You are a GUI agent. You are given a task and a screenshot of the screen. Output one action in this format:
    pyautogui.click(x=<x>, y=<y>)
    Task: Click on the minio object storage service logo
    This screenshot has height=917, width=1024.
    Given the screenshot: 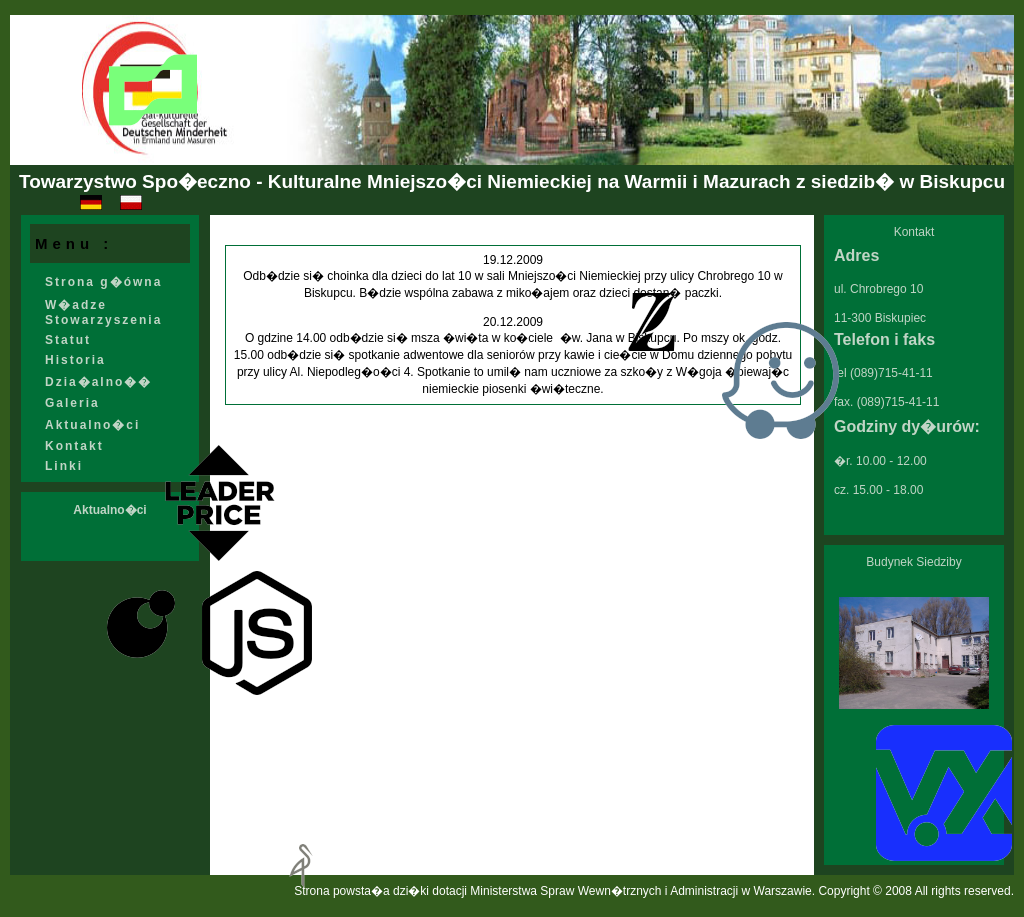 What is the action you would take?
    pyautogui.click(x=301, y=866)
    